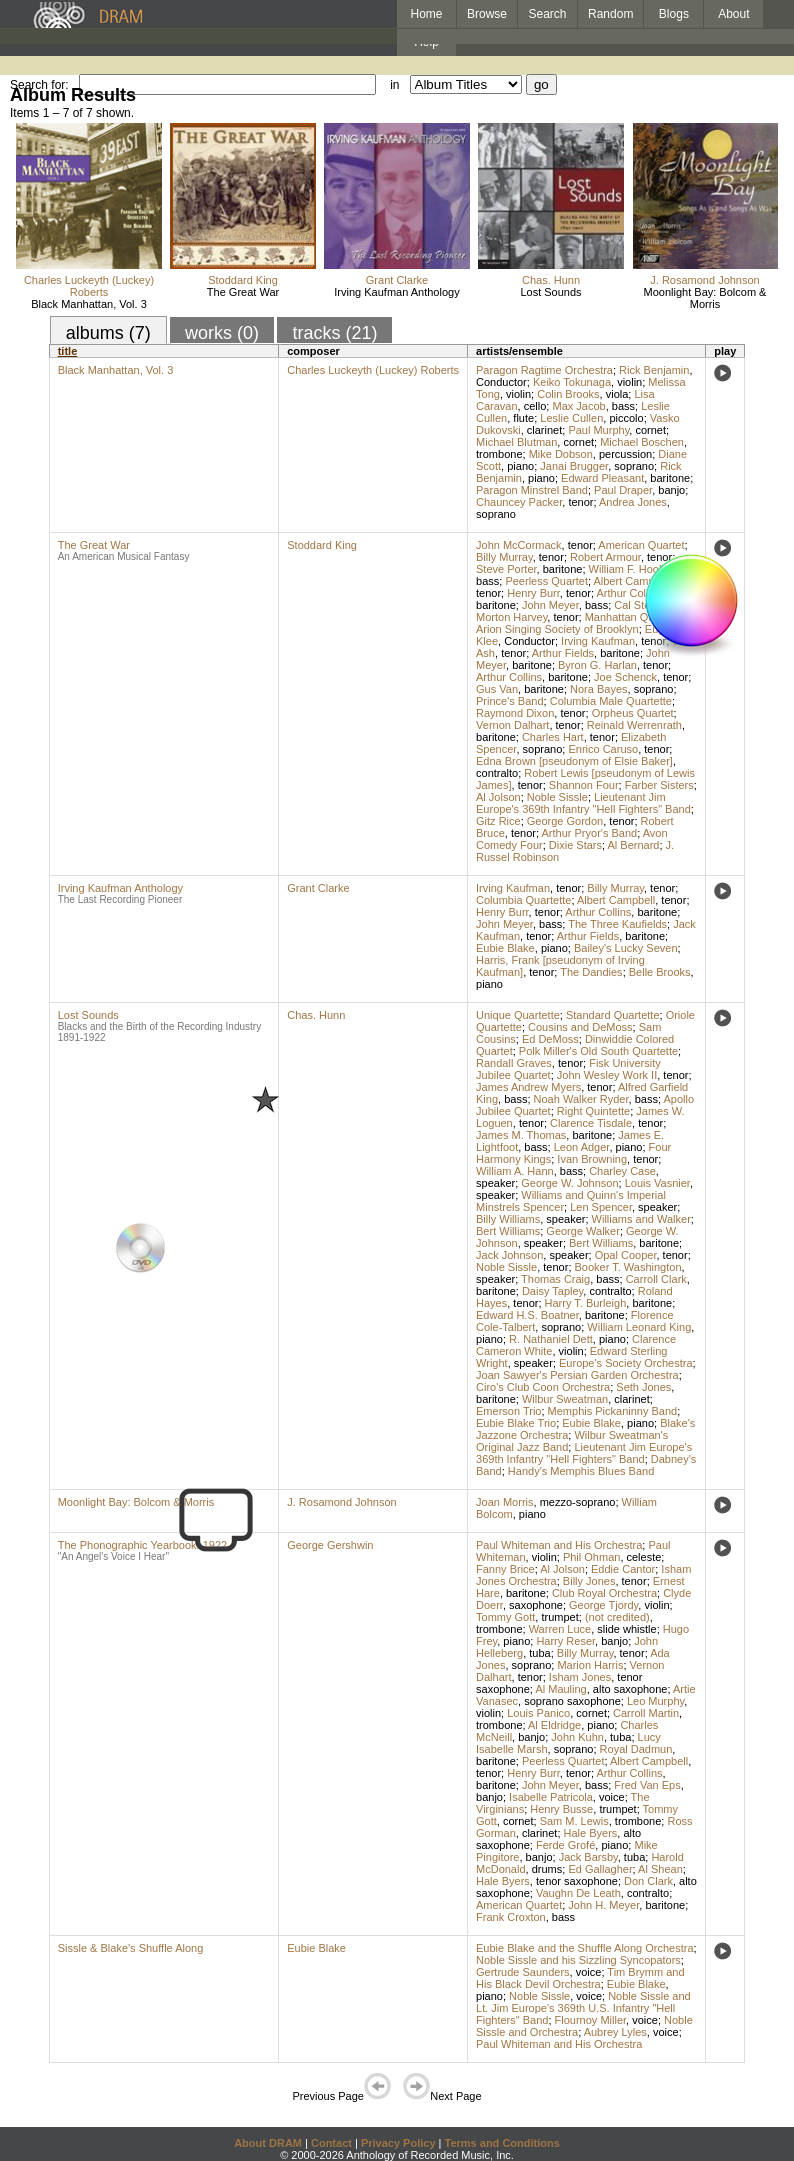 The width and height of the screenshot is (794, 2161). What do you see at coordinates (691, 600) in the screenshot?
I see `customize profile background color` at bounding box center [691, 600].